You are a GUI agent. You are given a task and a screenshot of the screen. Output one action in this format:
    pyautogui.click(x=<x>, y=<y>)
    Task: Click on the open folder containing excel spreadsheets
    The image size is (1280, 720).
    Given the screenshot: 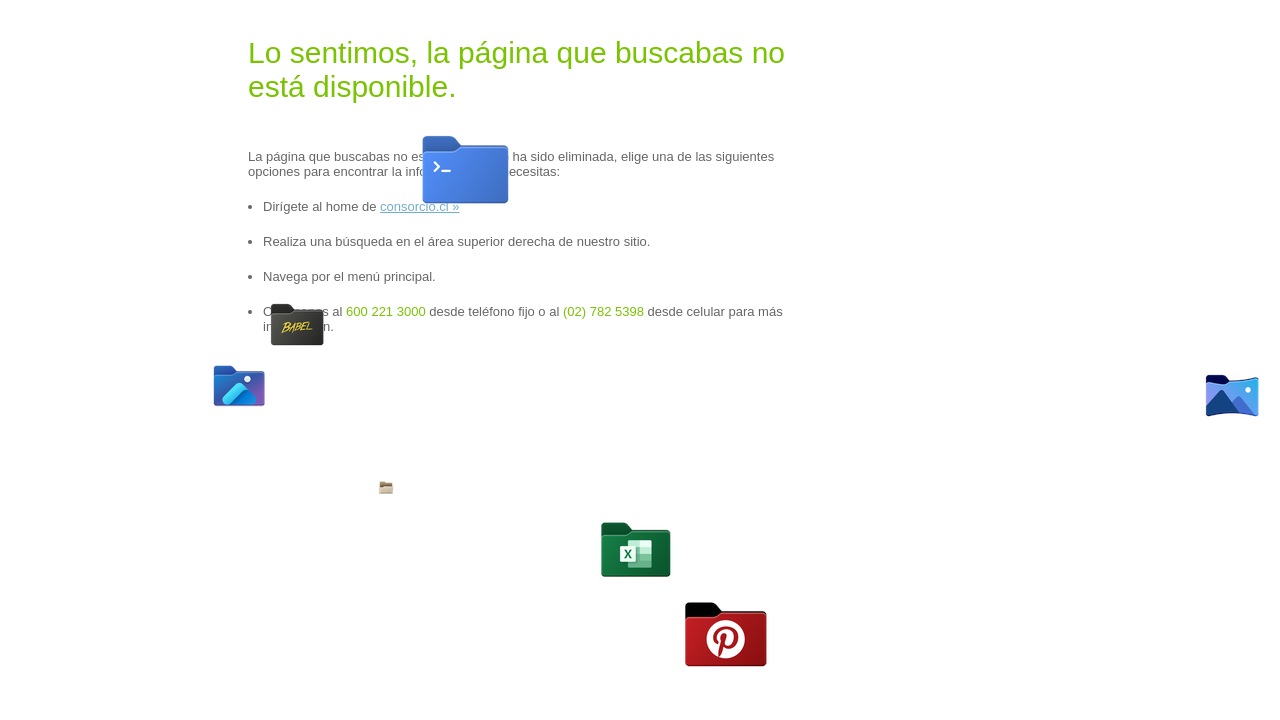 What is the action you would take?
    pyautogui.click(x=635, y=551)
    